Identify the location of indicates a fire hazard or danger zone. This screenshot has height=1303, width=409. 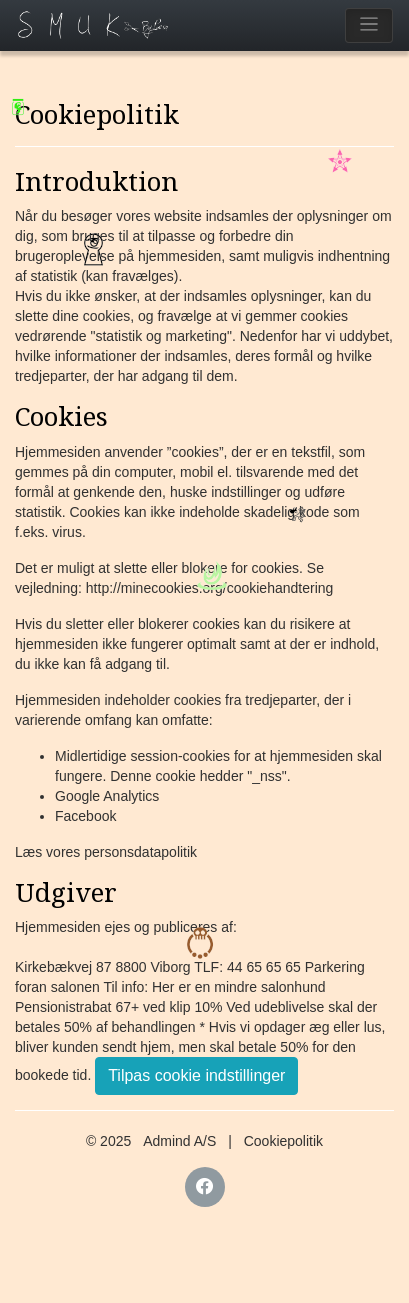
(212, 575).